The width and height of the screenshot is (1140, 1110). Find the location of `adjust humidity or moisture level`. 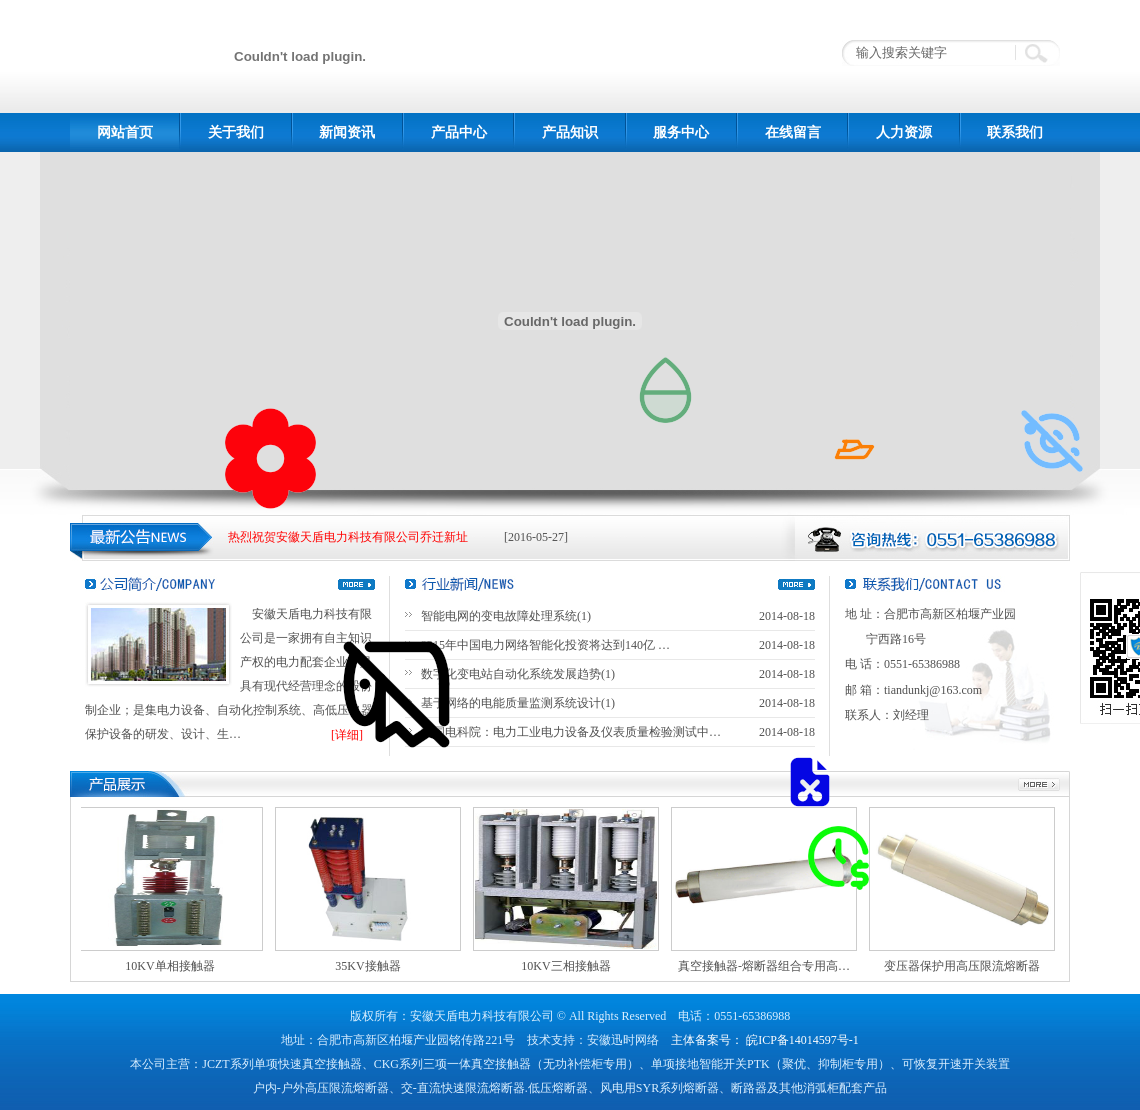

adjust humidity or moisture level is located at coordinates (665, 392).